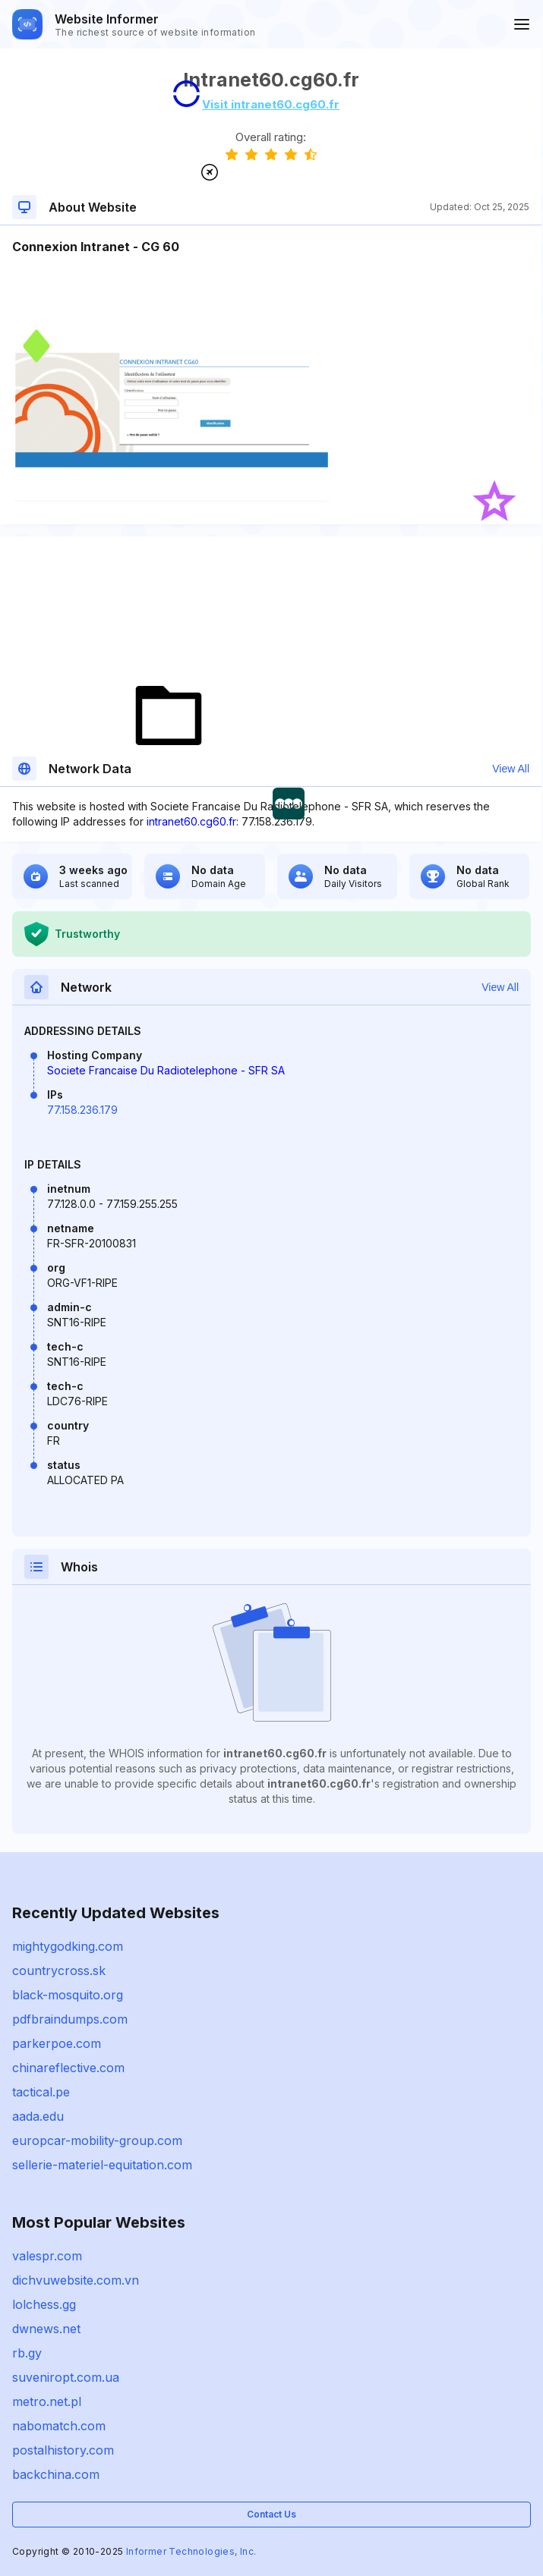 The image size is (543, 2576). I want to click on indicates content is loading, so click(186, 93).